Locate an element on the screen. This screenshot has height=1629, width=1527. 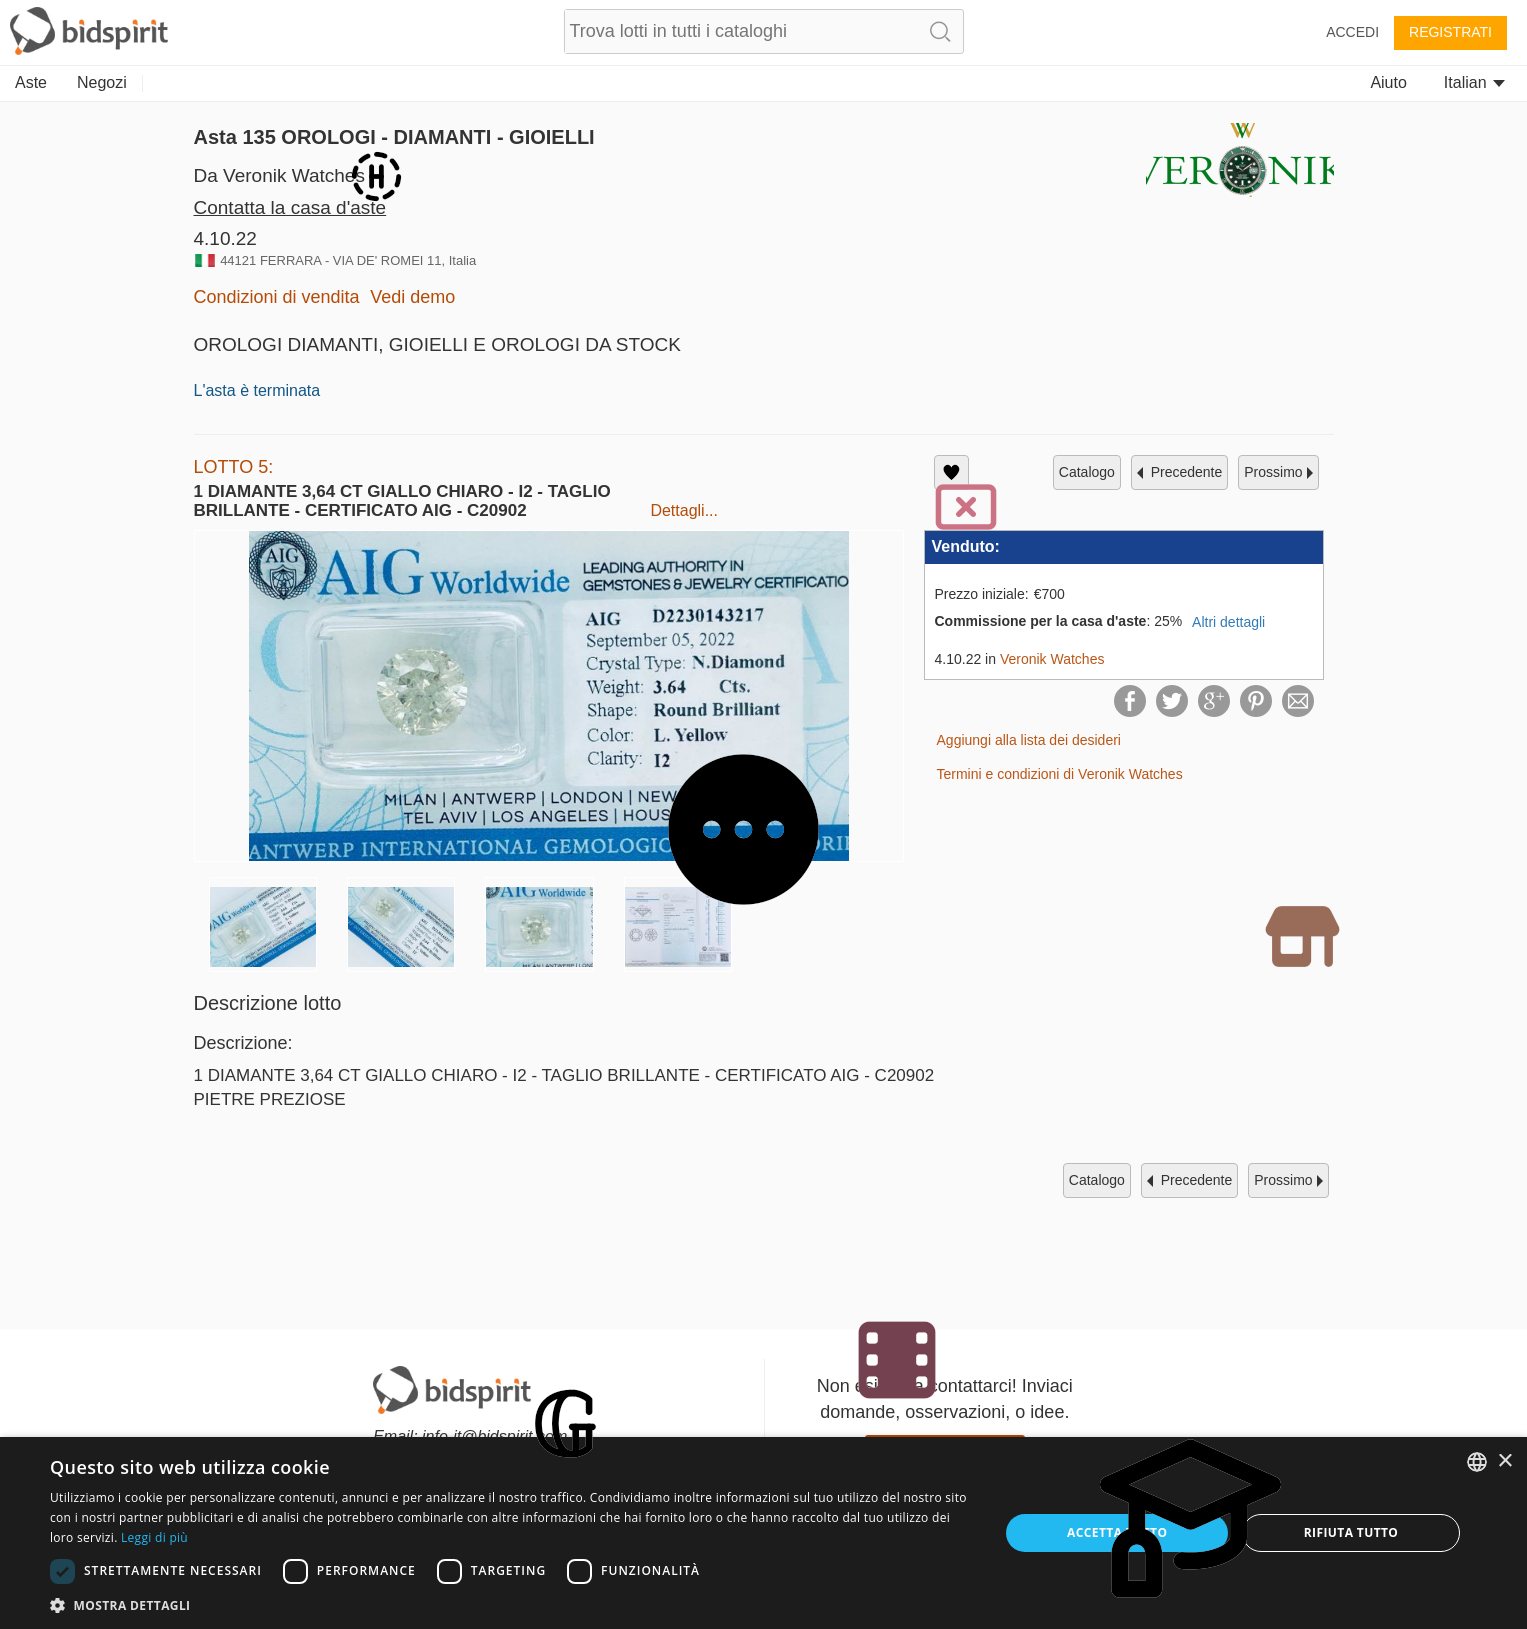
link to The Guardian news website is located at coordinates (565, 1423).